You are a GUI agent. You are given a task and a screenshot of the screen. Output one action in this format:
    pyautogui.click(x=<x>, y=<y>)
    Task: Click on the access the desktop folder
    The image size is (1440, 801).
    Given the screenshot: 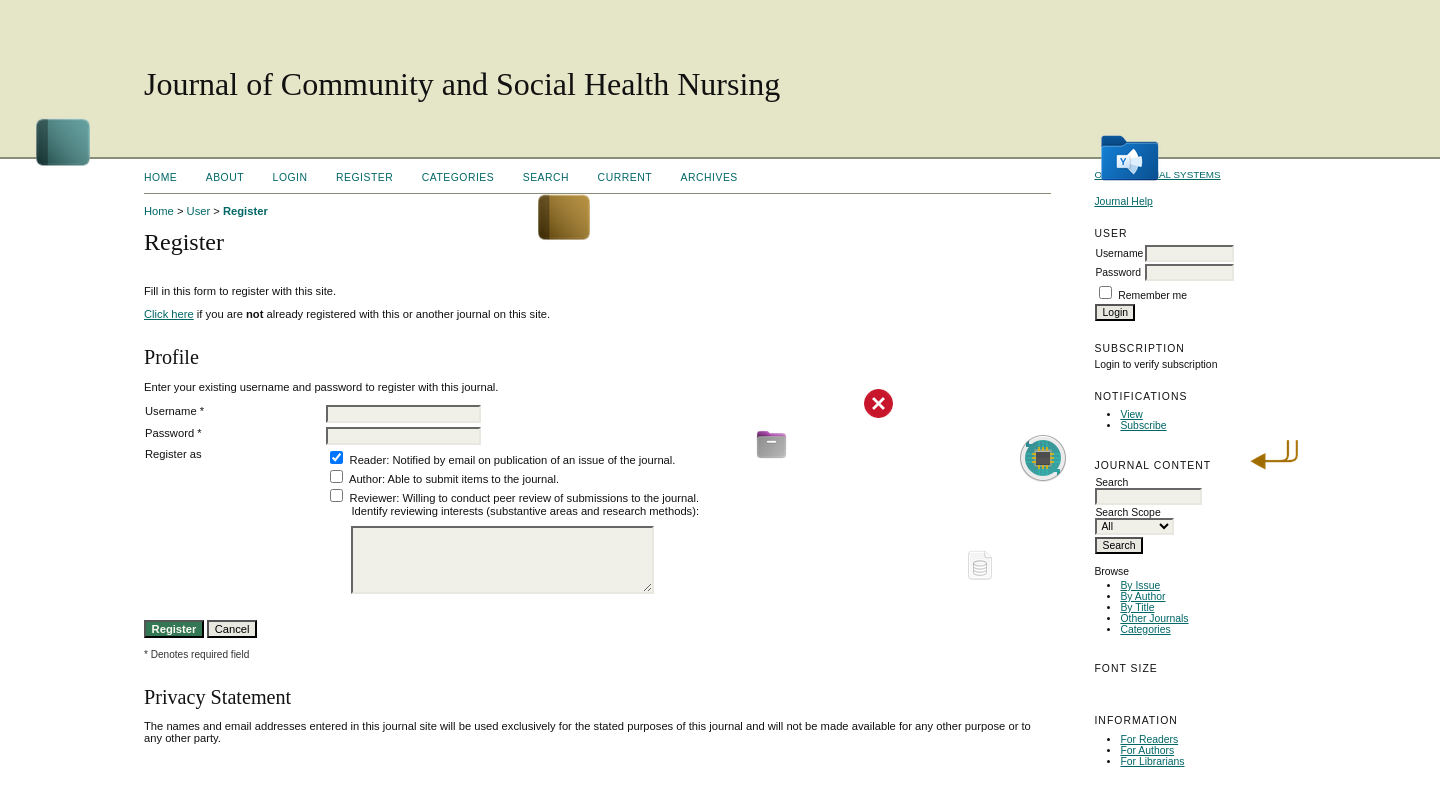 What is the action you would take?
    pyautogui.click(x=63, y=141)
    